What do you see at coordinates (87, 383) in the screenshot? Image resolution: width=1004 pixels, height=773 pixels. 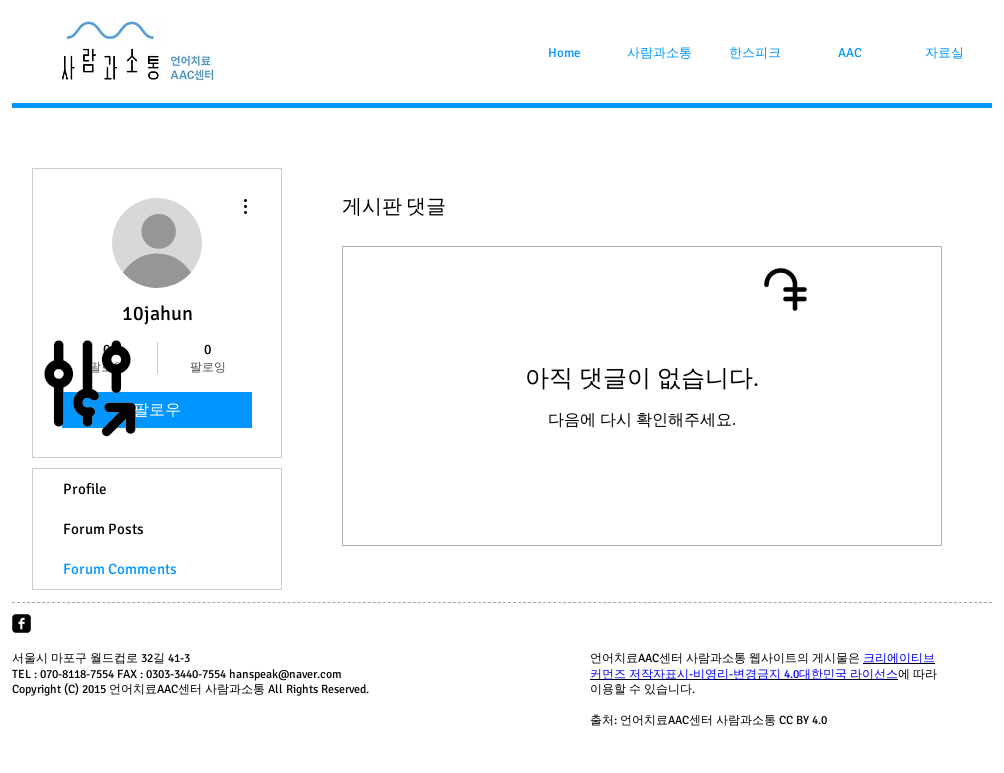 I see `share current filter or settings configuration` at bounding box center [87, 383].